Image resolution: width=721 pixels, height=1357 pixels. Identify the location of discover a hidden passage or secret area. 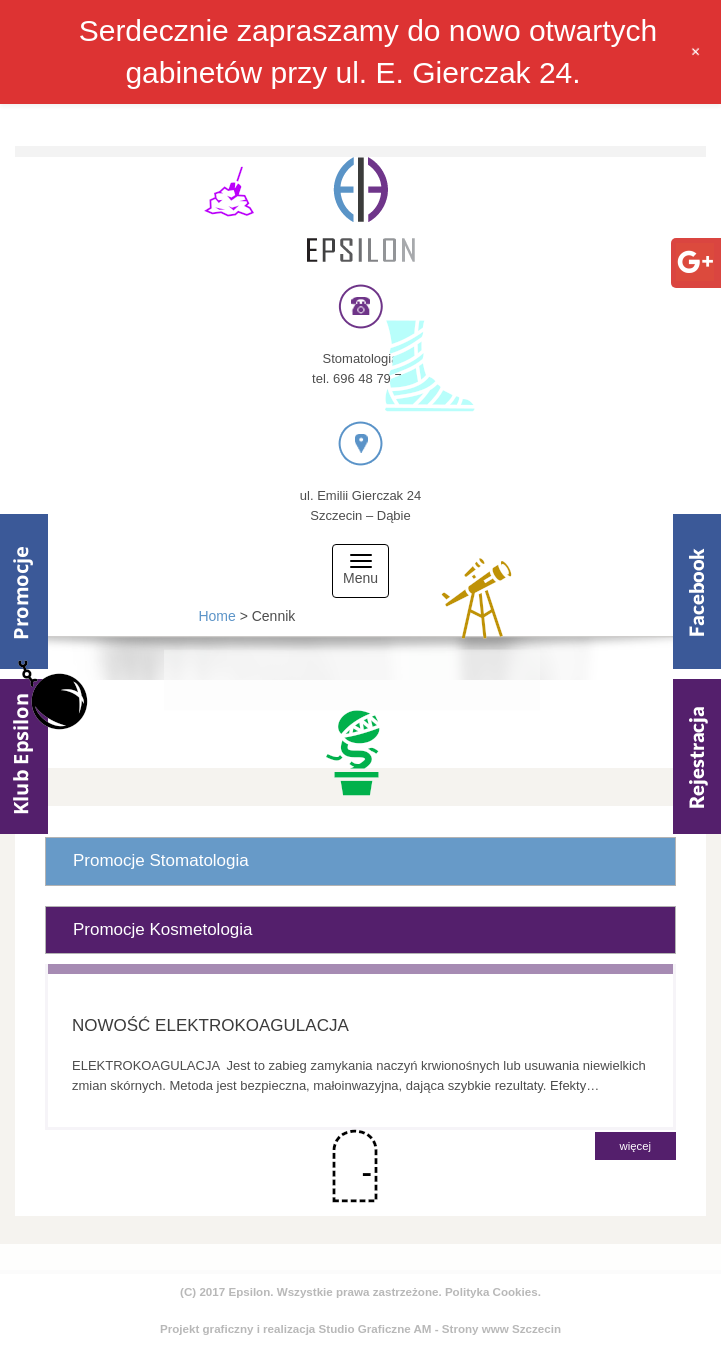
(355, 1166).